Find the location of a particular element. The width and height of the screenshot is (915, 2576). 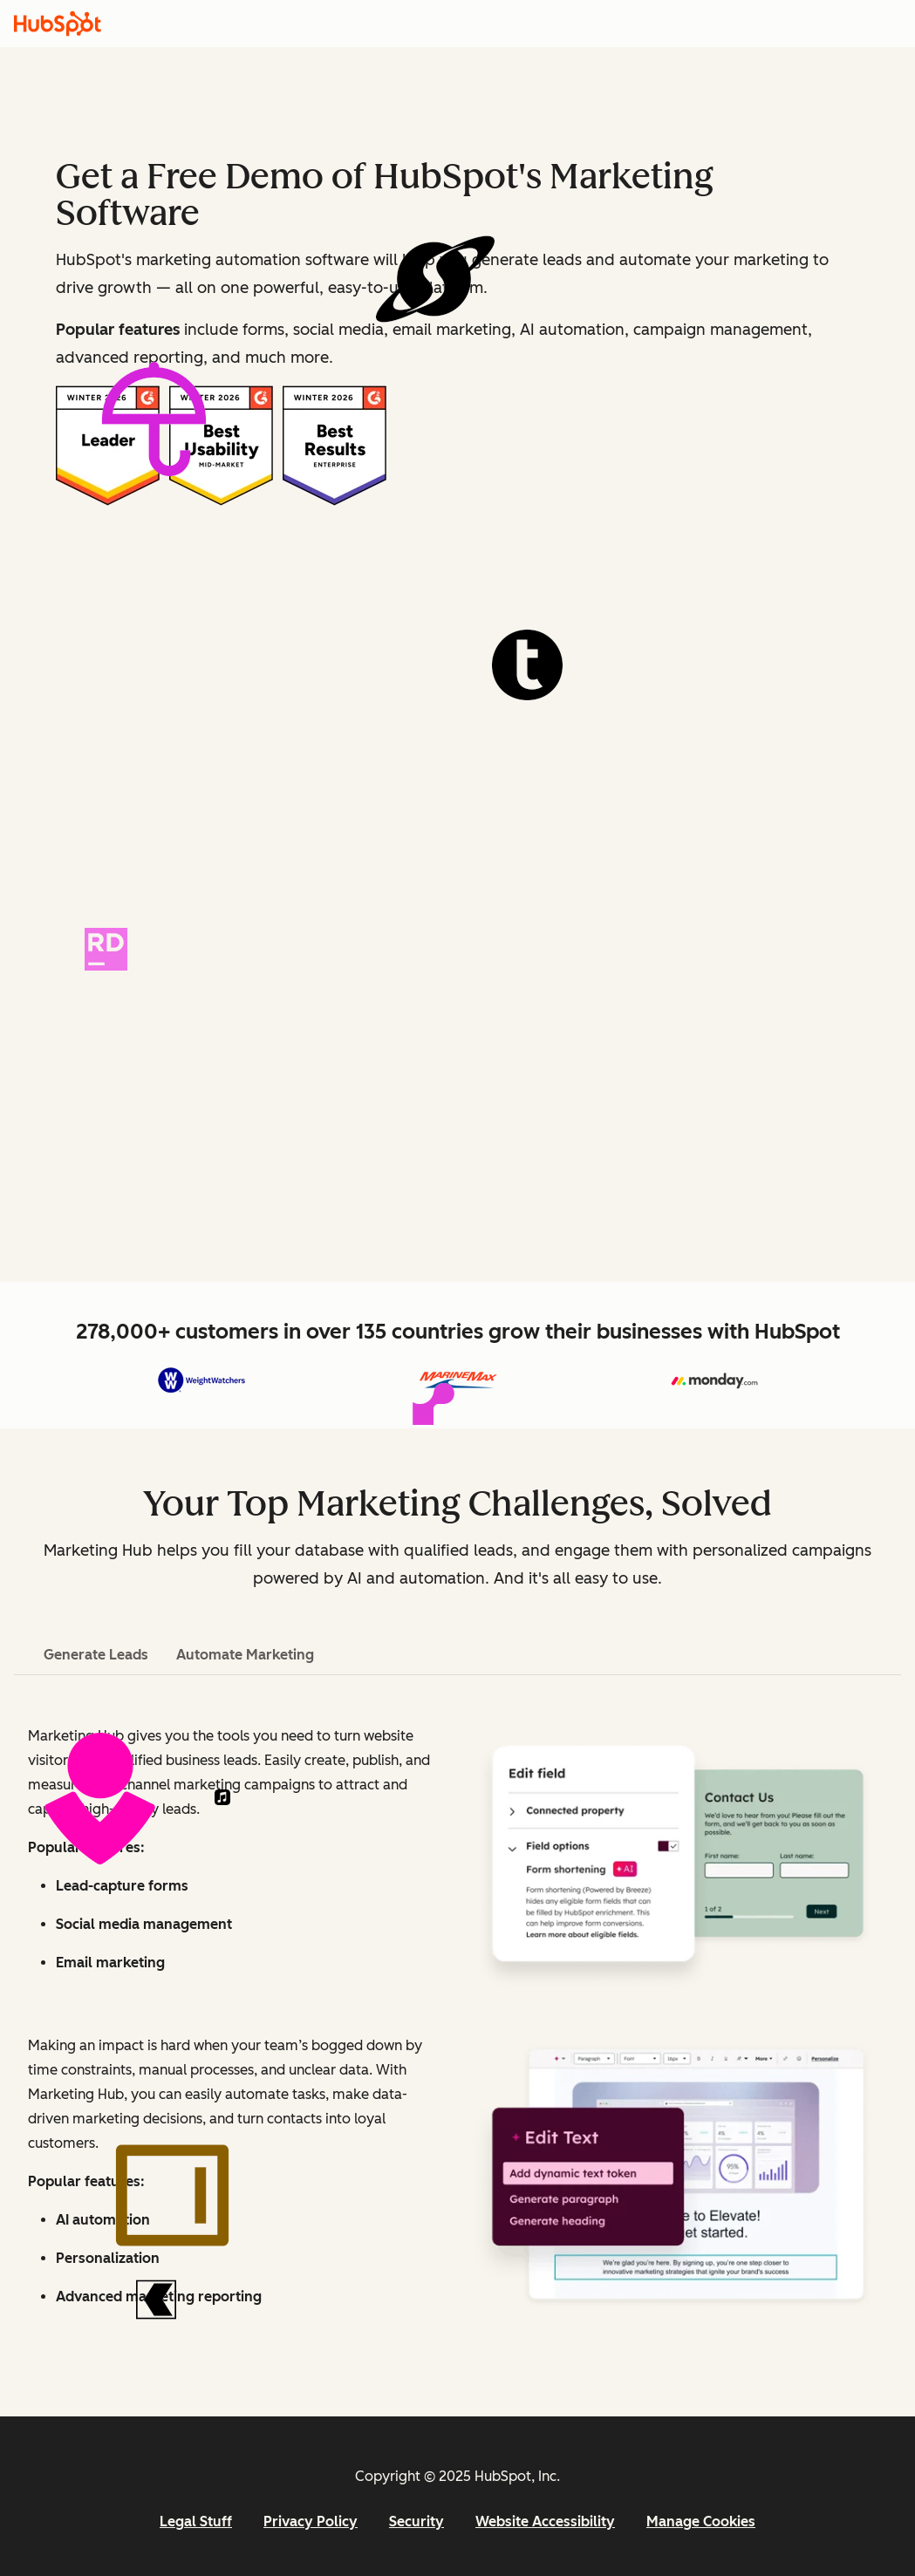

view weather forecast or rain conditions is located at coordinates (154, 419).